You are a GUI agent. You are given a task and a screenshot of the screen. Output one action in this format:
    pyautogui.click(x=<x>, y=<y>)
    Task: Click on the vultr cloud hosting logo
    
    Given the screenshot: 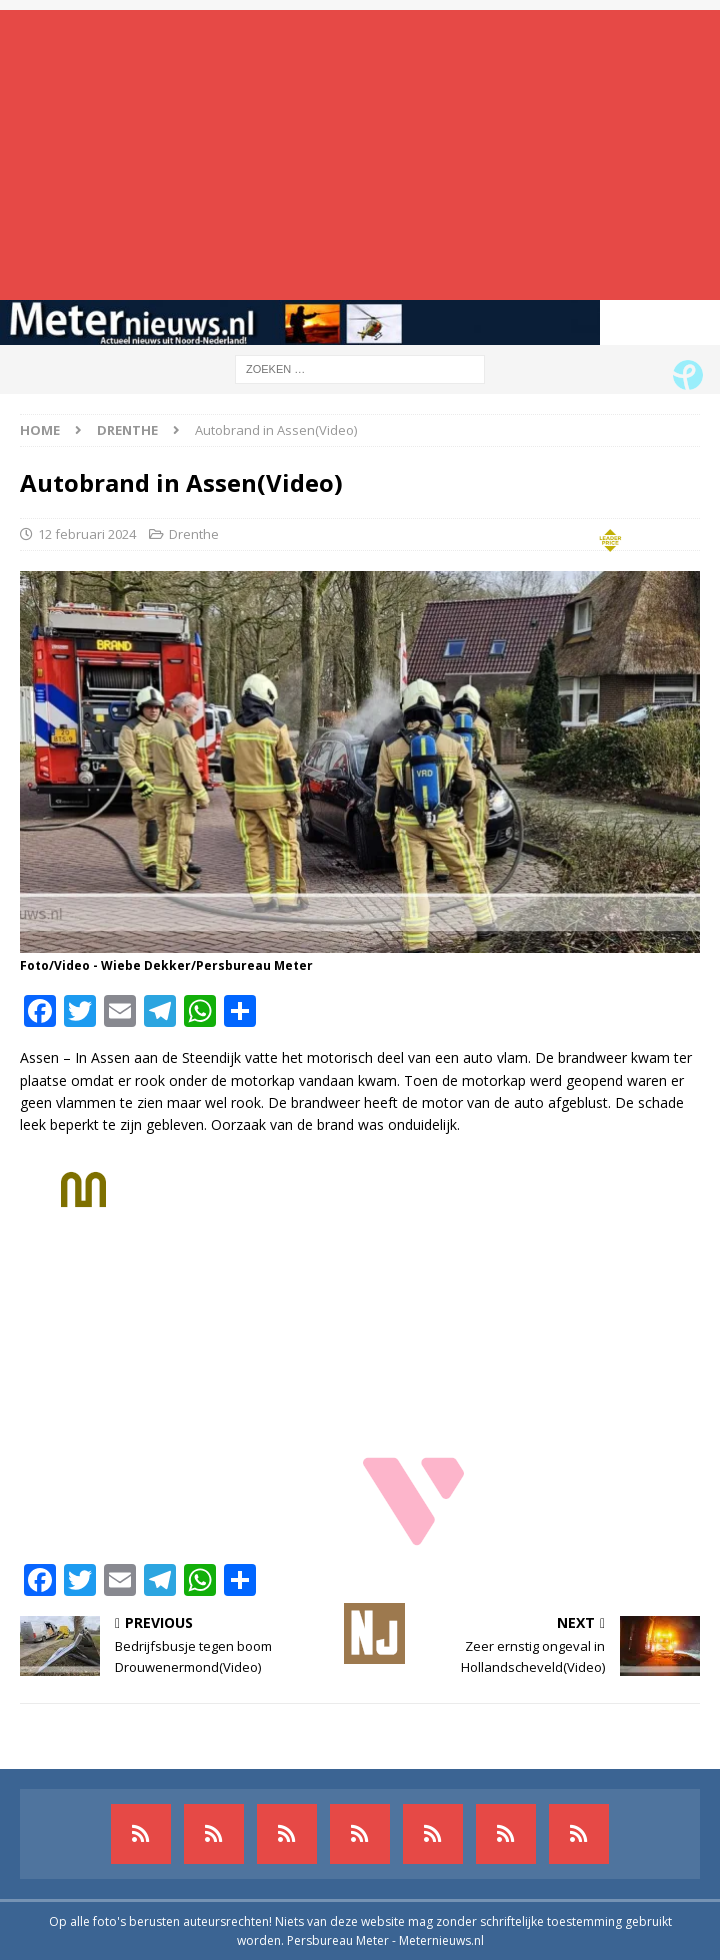 What is the action you would take?
    pyautogui.click(x=413, y=1501)
    